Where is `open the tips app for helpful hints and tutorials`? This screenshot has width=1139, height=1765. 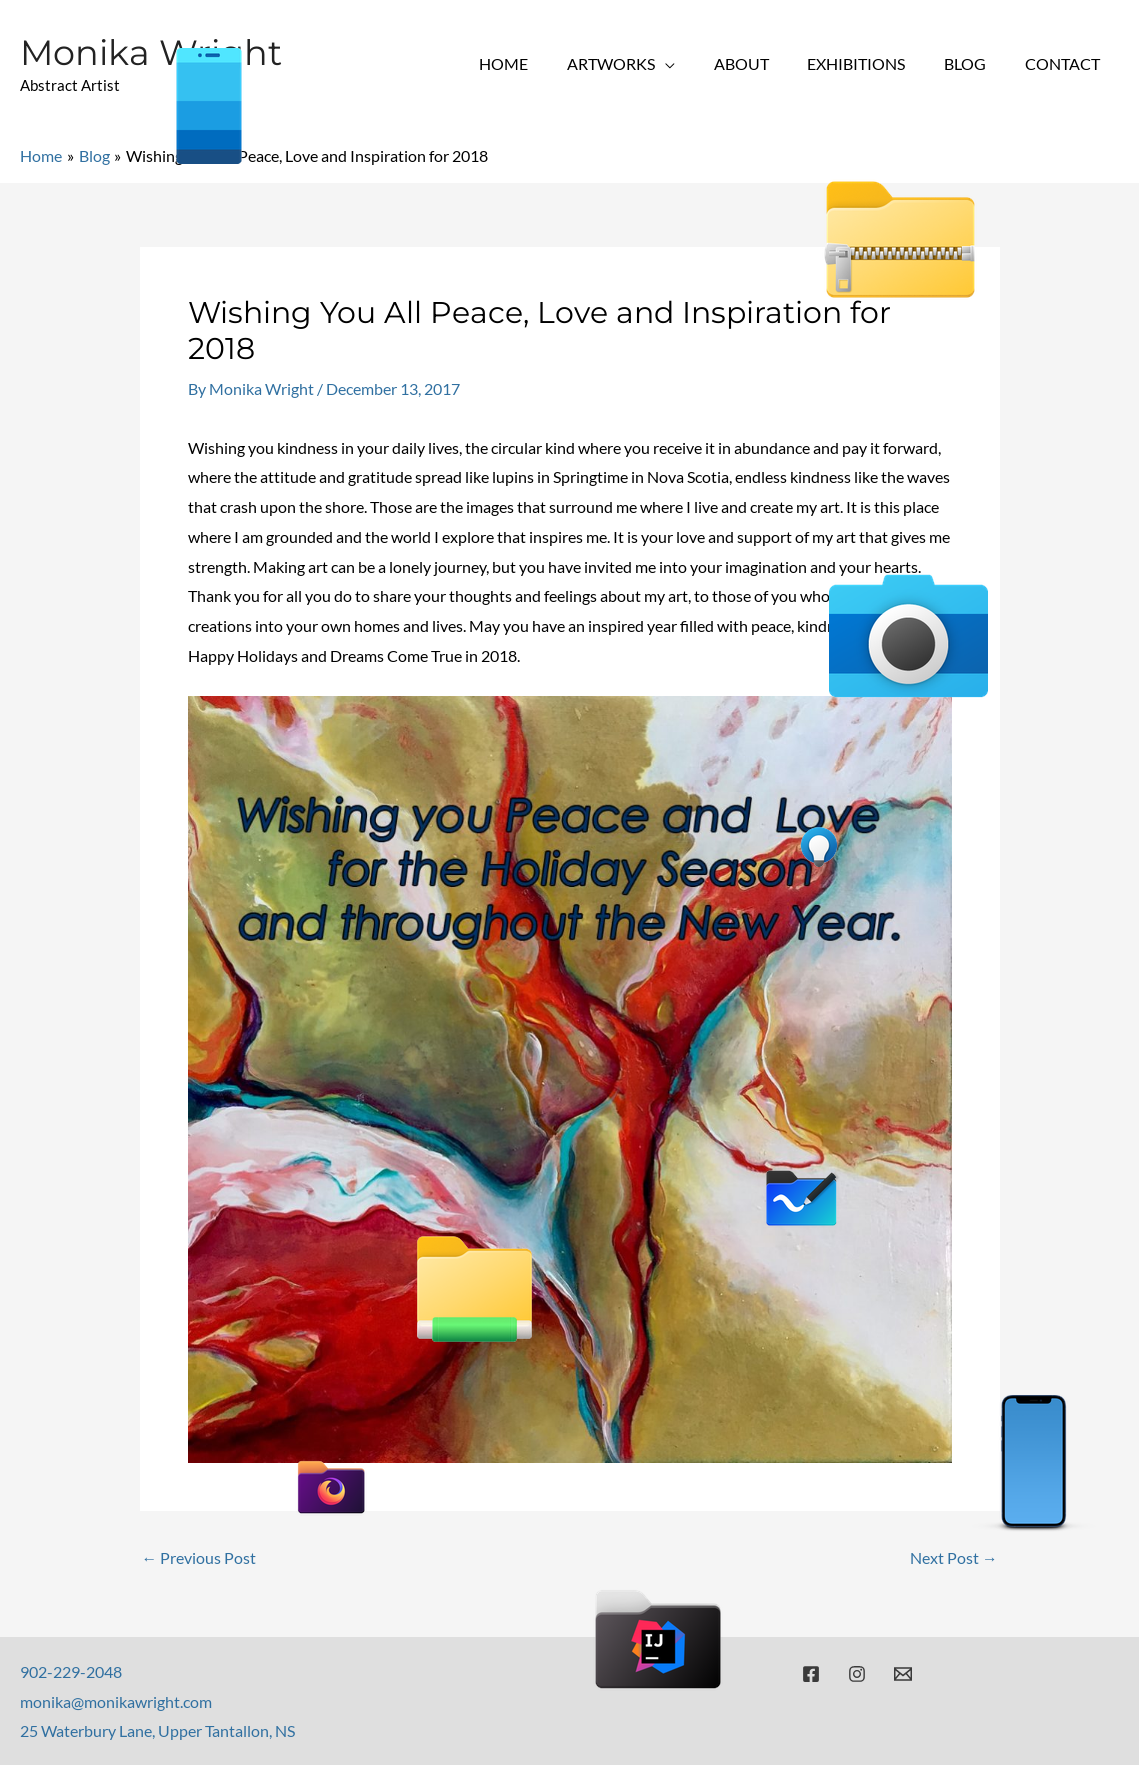 open the tips app for helpful hints and tutorials is located at coordinates (819, 847).